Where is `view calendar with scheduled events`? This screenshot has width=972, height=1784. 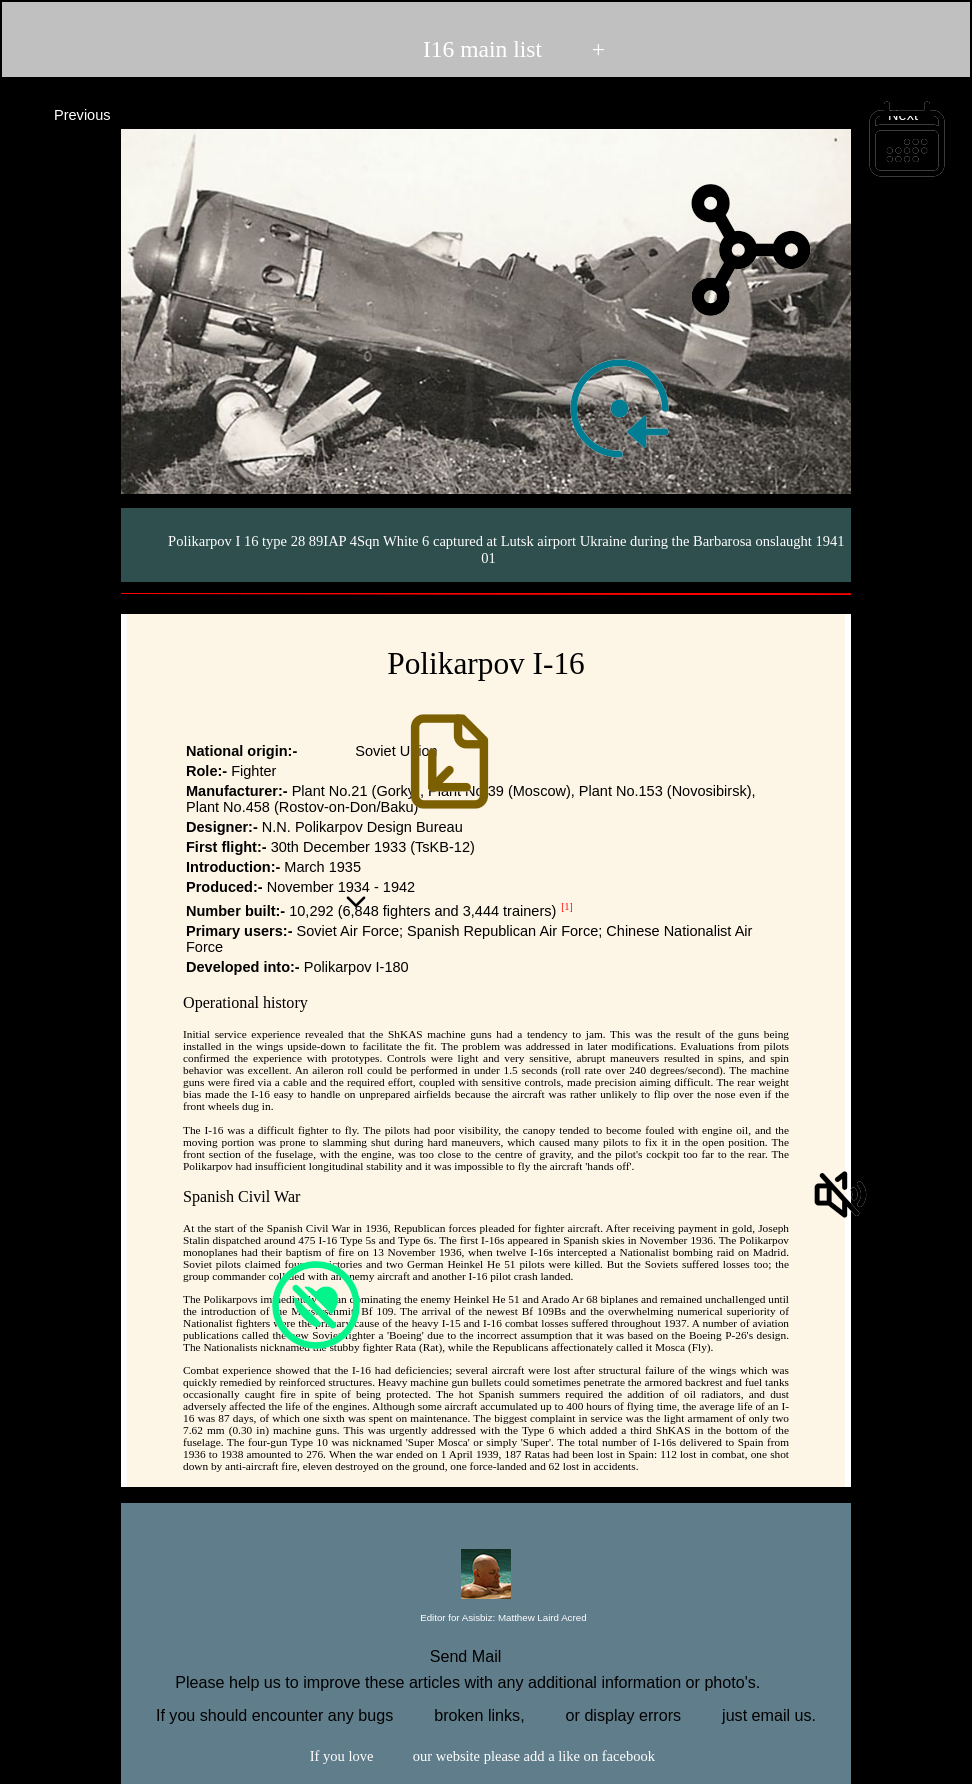
view calendar with scheduled events is located at coordinates (907, 139).